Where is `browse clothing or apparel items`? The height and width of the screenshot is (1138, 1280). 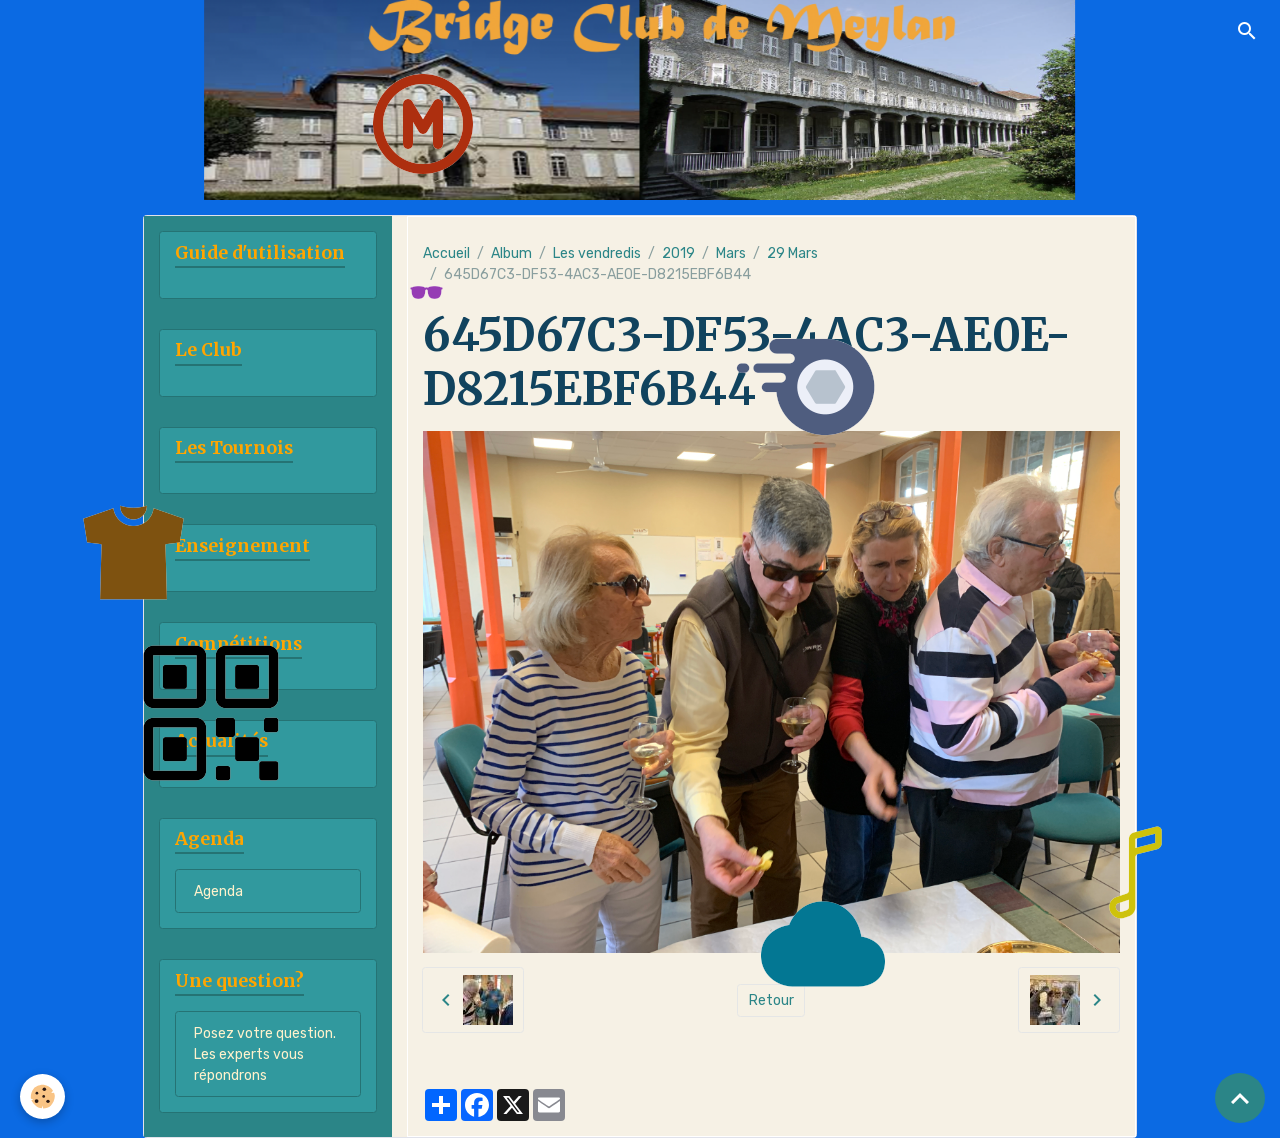
browse clothing or apparel items is located at coordinates (133, 552).